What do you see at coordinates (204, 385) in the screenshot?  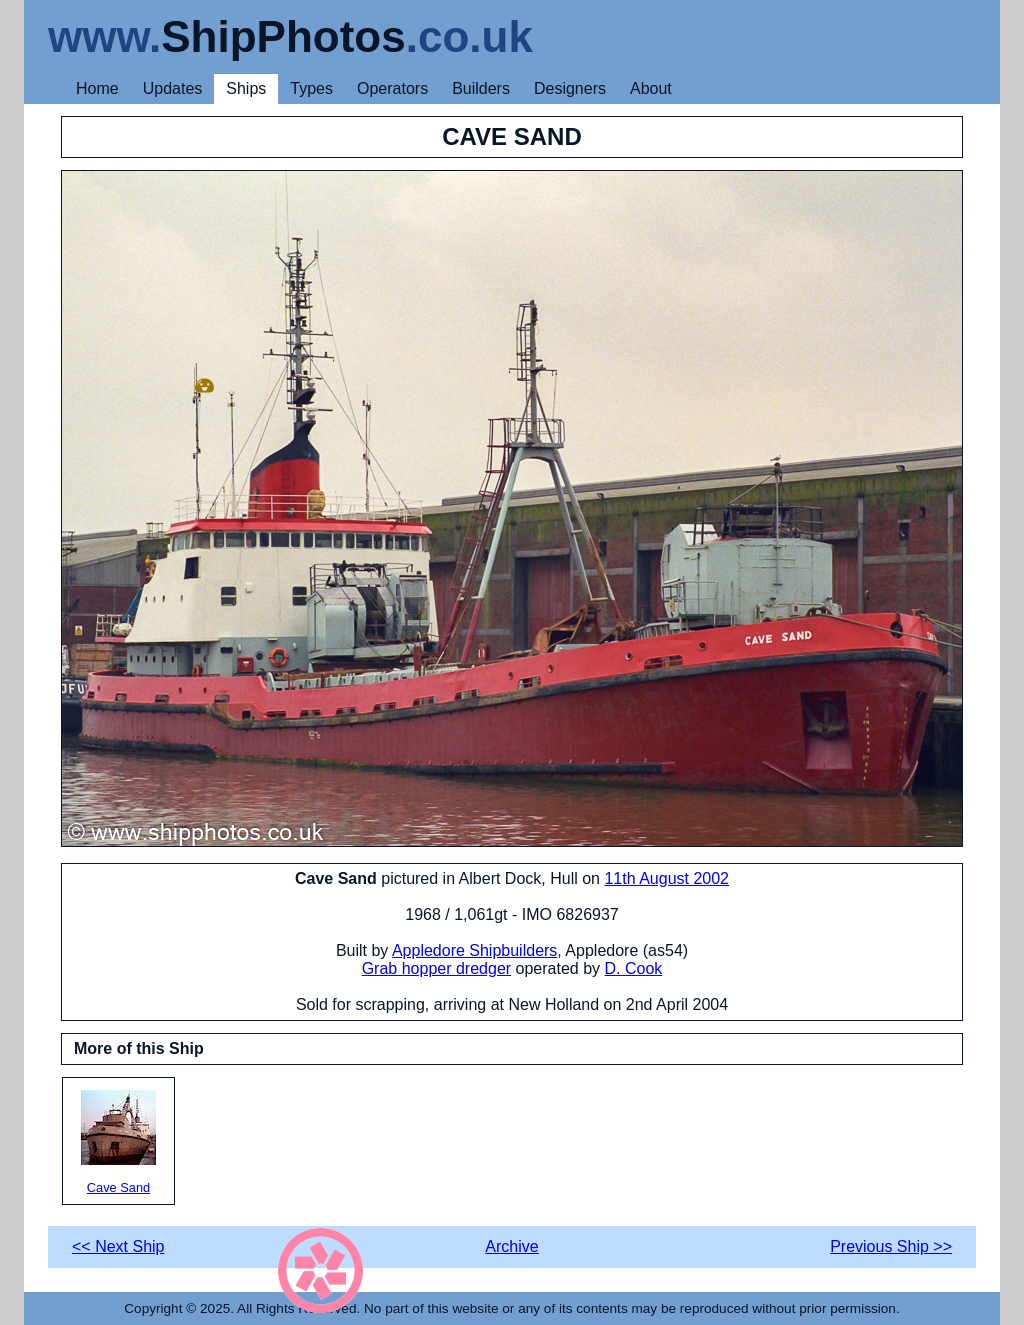 I see `docsify documentation platform logo` at bounding box center [204, 385].